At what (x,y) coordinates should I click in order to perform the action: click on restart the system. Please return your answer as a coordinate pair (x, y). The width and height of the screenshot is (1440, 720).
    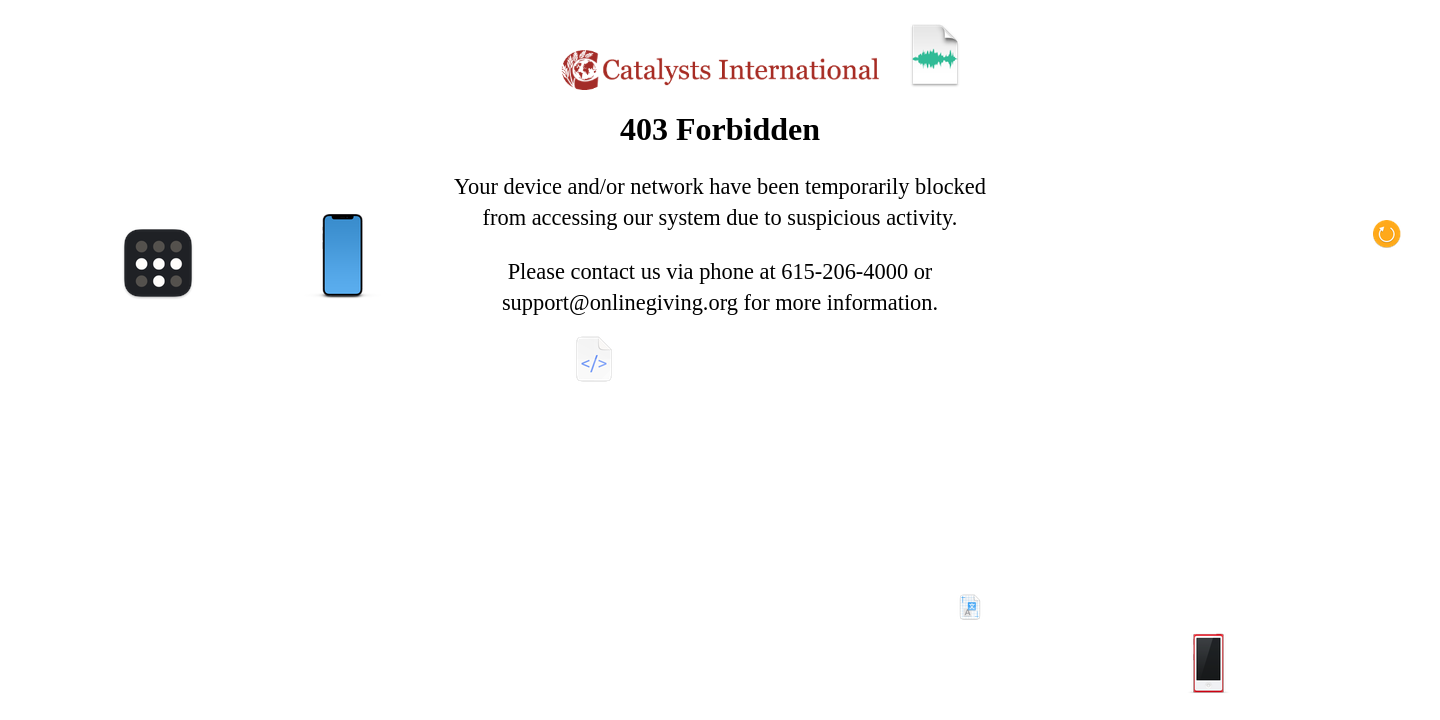
    Looking at the image, I should click on (1387, 234).